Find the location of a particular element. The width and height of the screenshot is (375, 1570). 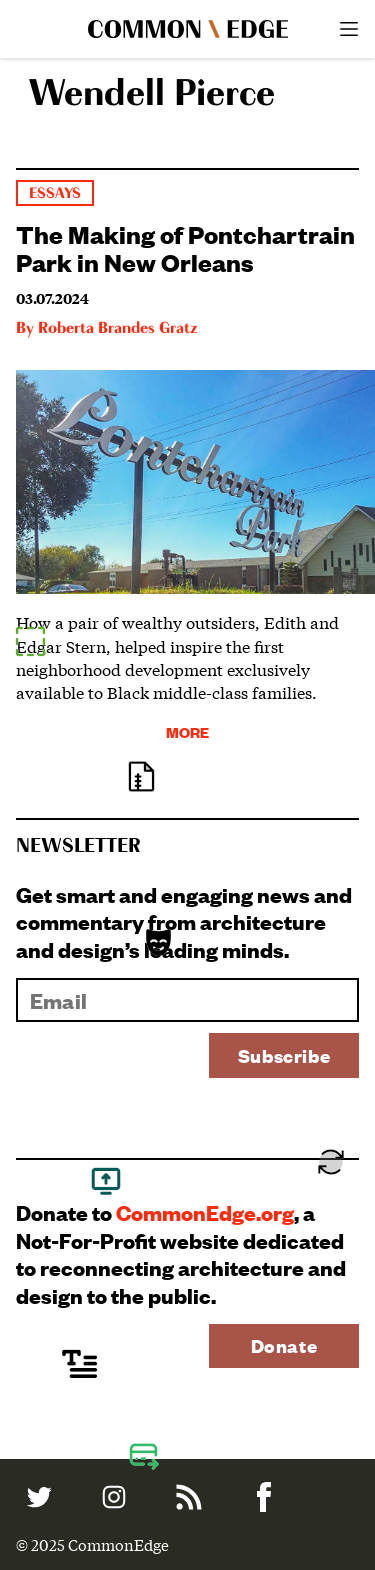

switch to theater or entertainment mode is located at coordinates (158, 941).